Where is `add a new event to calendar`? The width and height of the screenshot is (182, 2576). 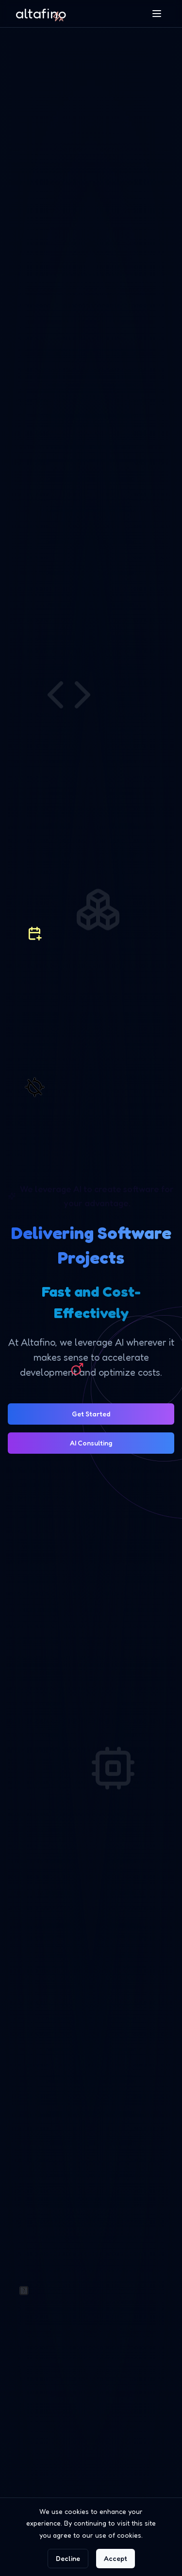 add a new event to calendar is located at coordinates (34, 933).